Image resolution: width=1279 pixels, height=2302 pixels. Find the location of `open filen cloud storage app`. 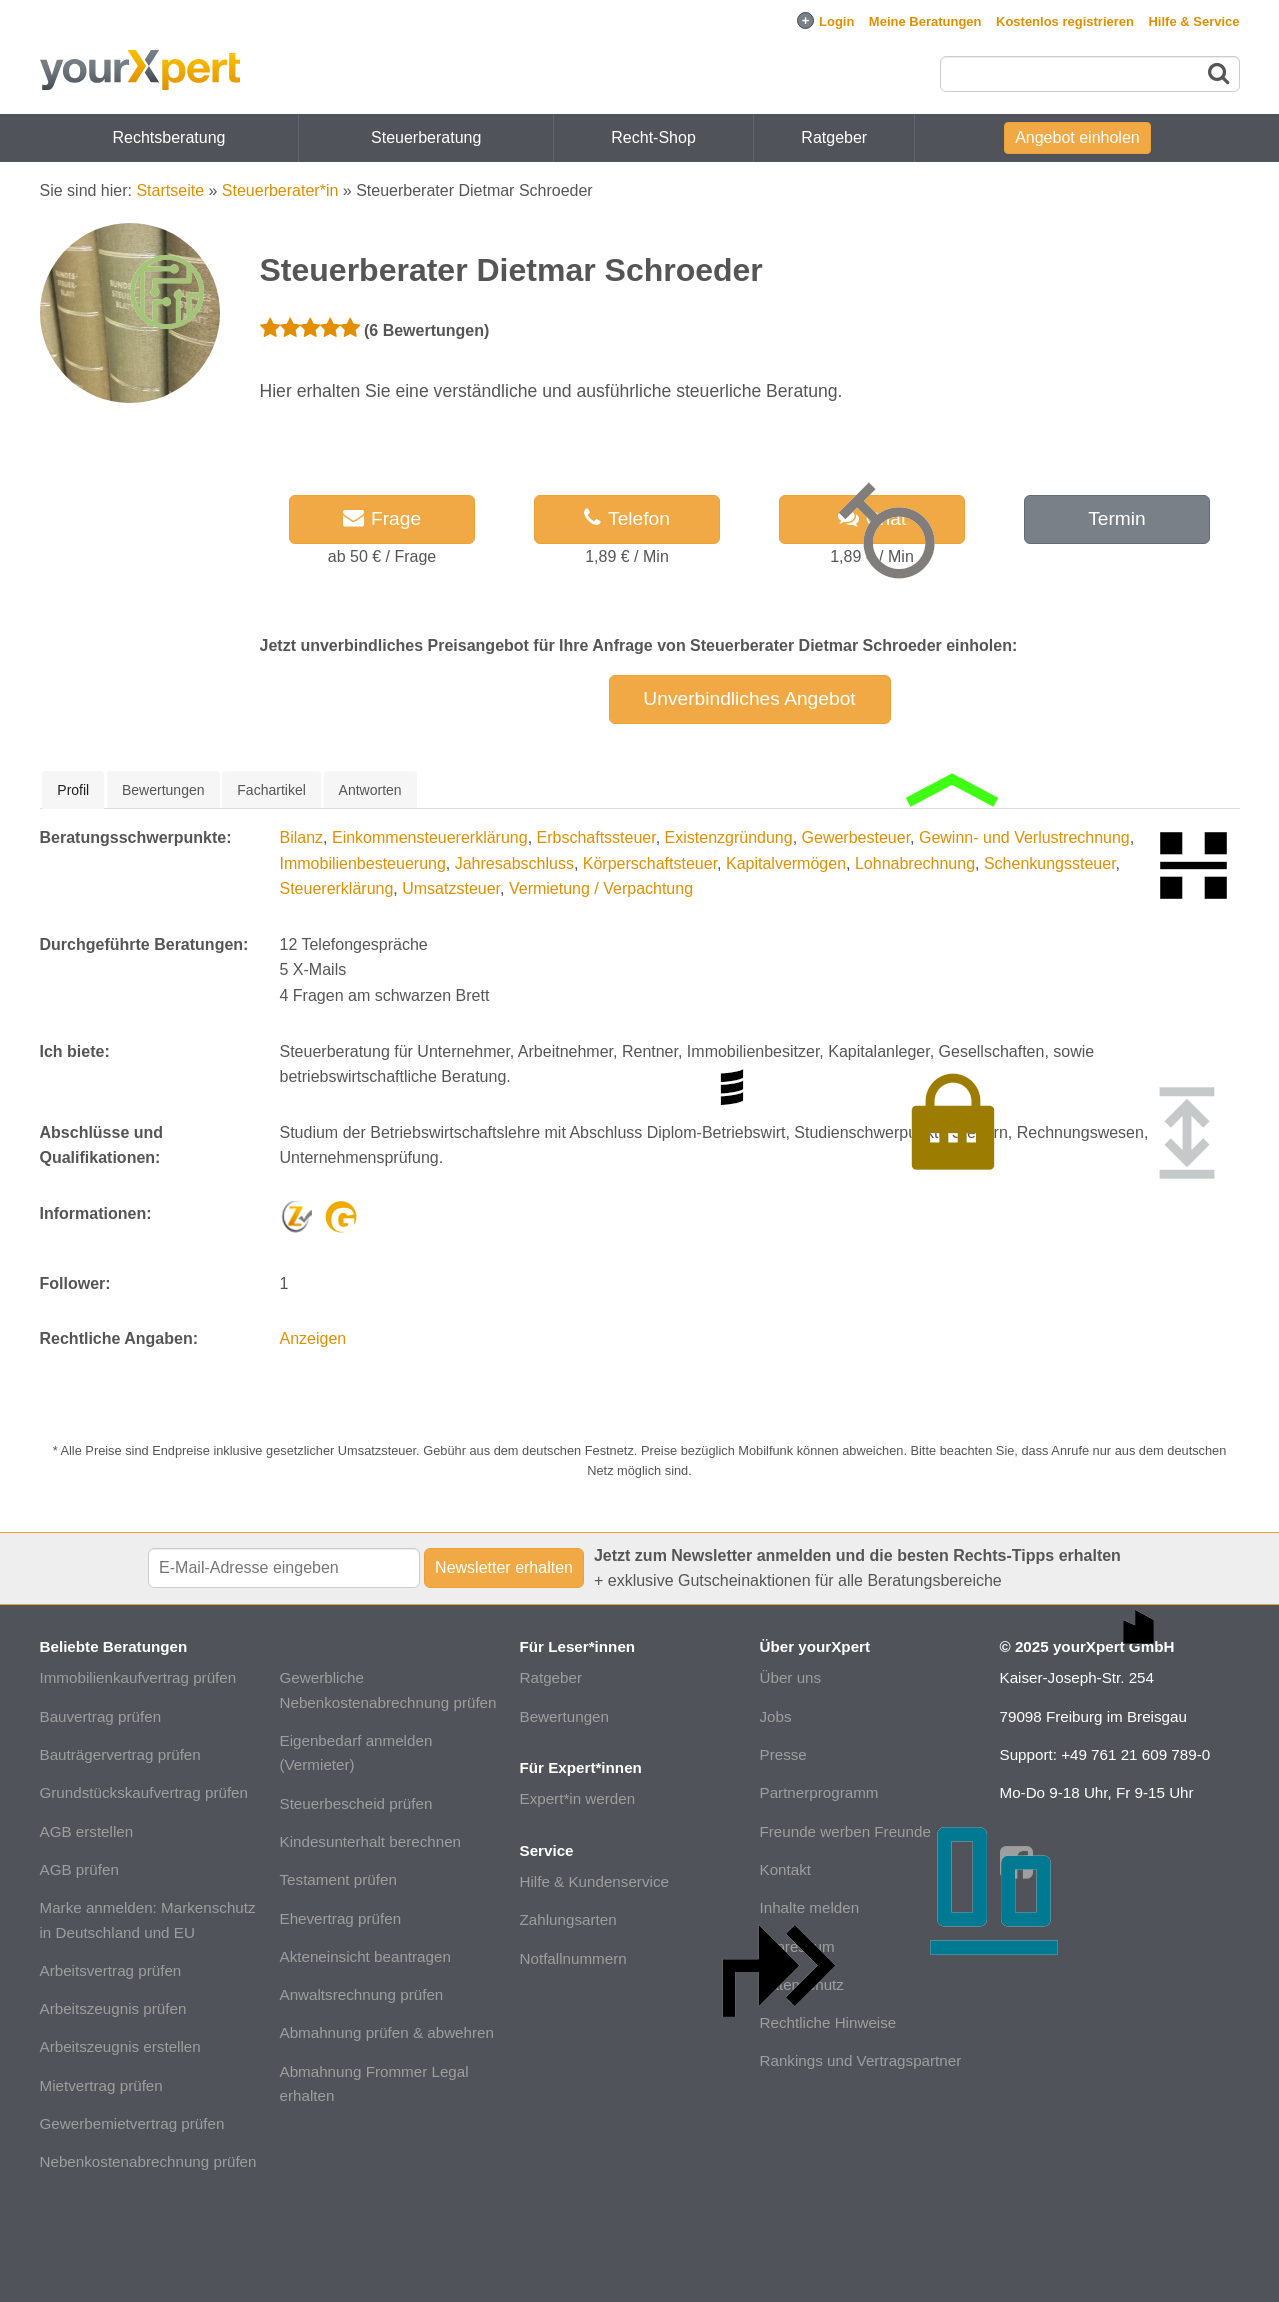

open filen cloud storage app is located at coordinates (167, 292).